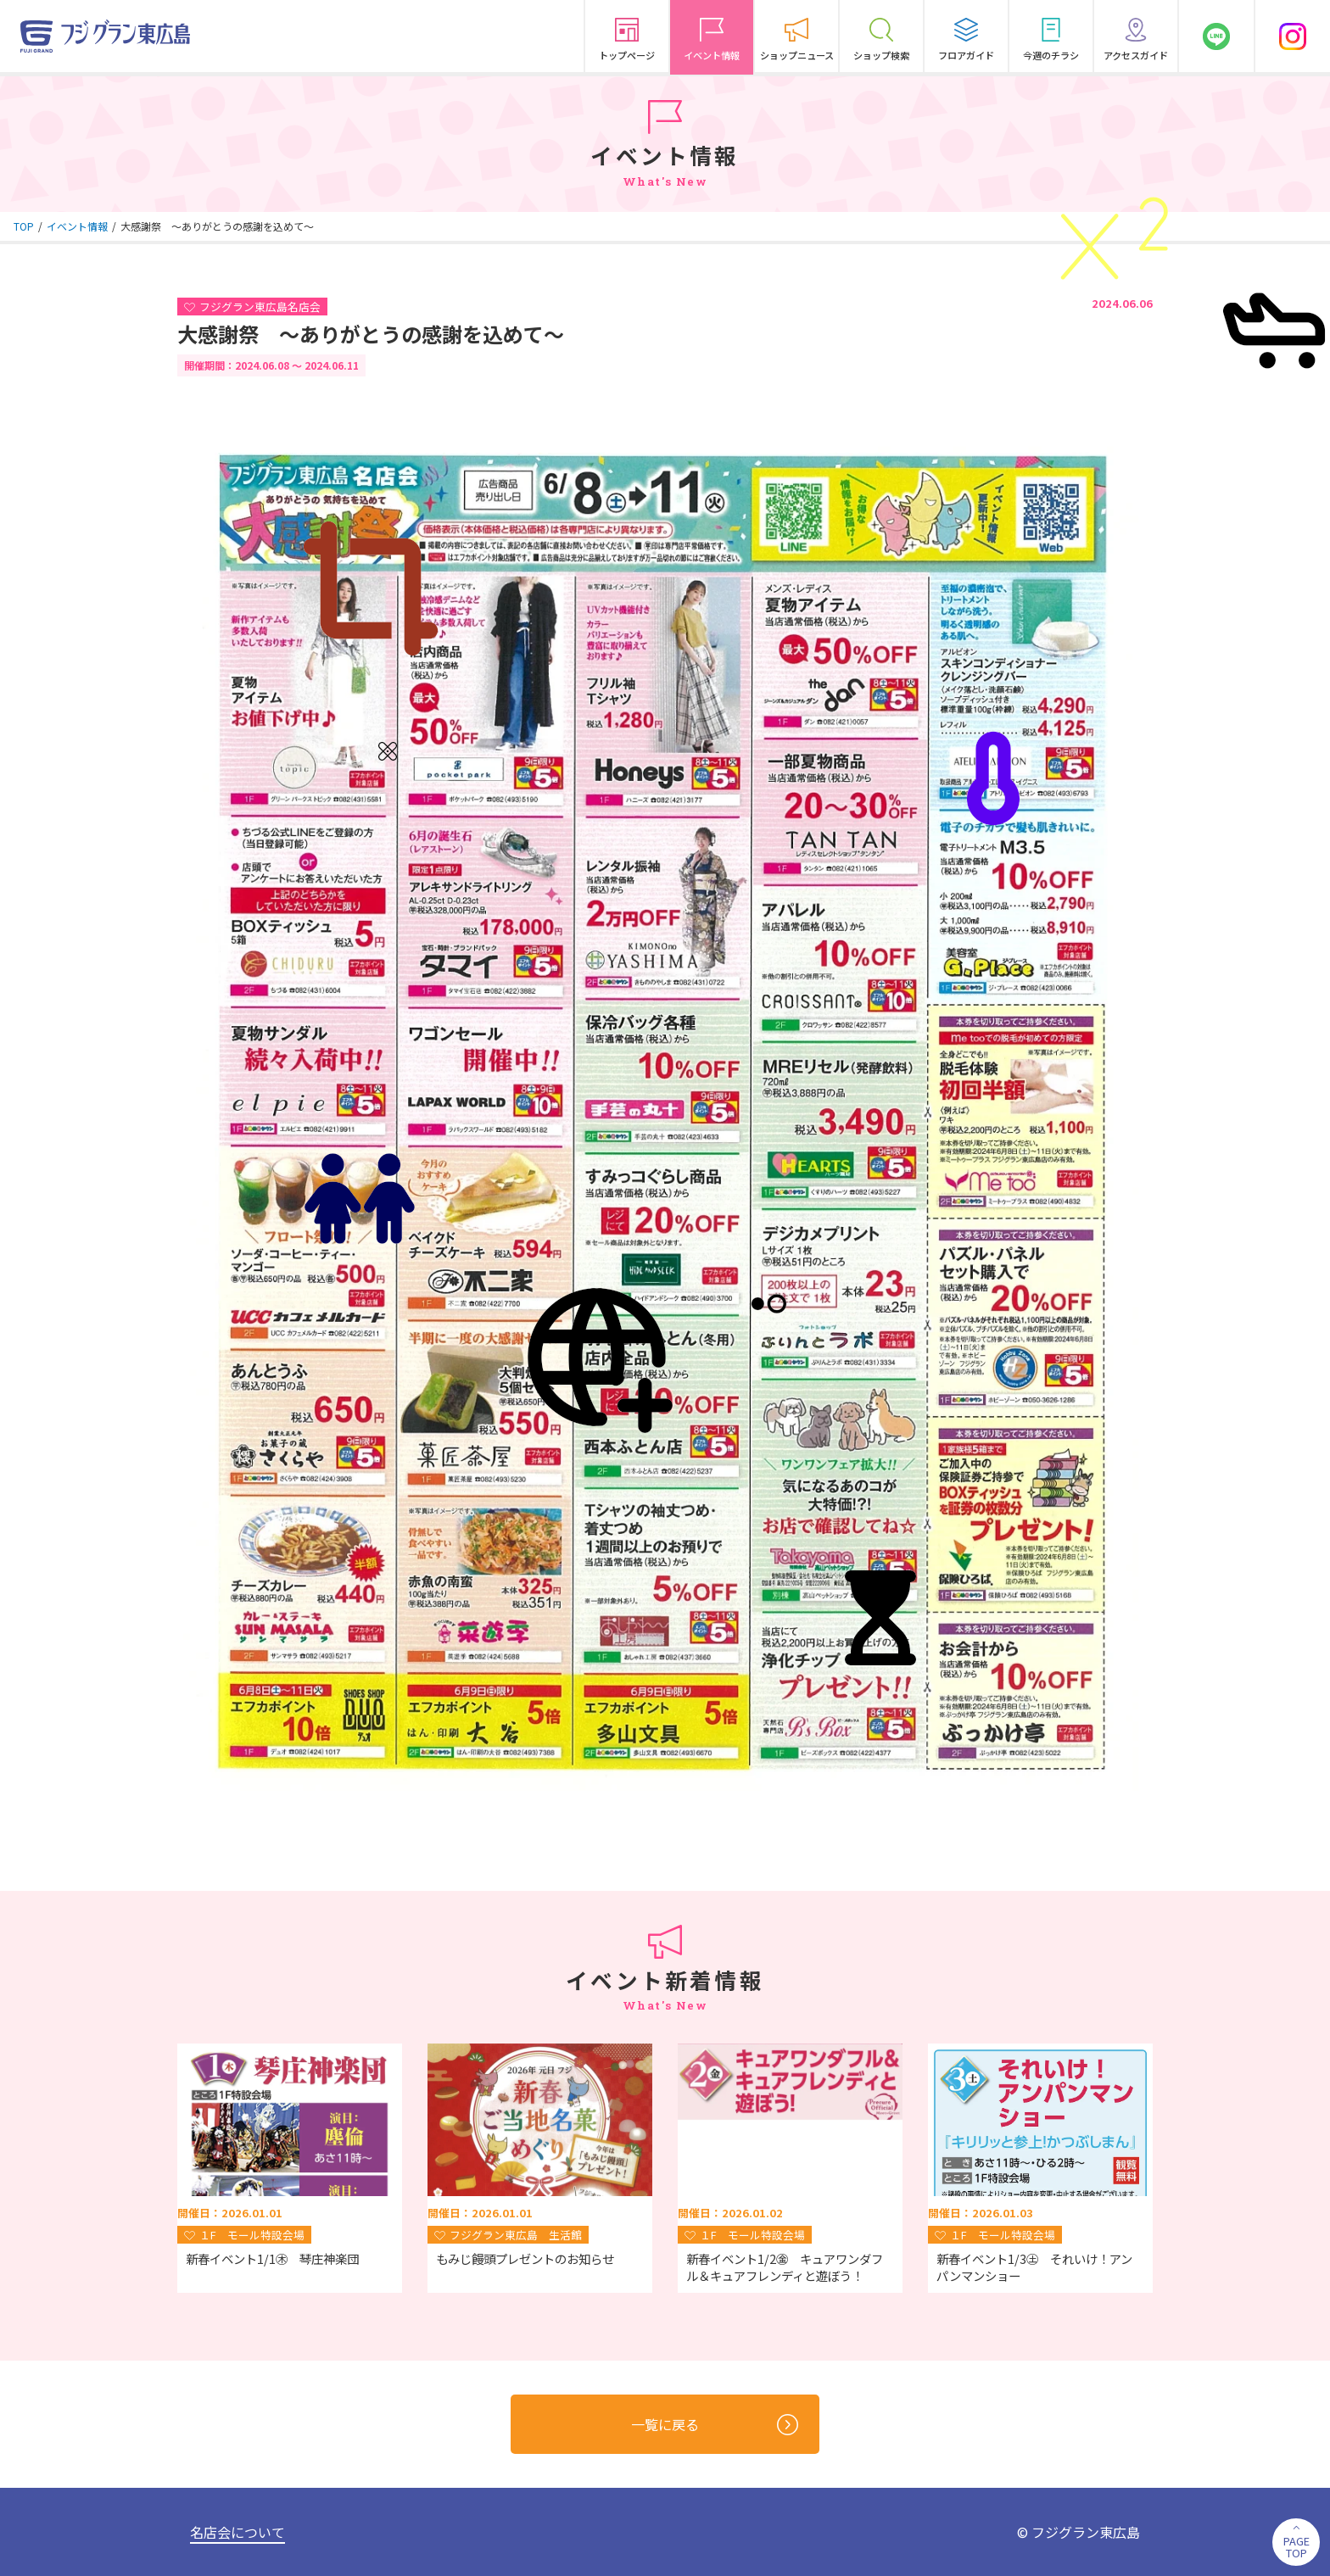 Image resolution: width=1330 pixels, height=2576 pixels. I want to click on indicates high temperature reading, so click(993, 778).